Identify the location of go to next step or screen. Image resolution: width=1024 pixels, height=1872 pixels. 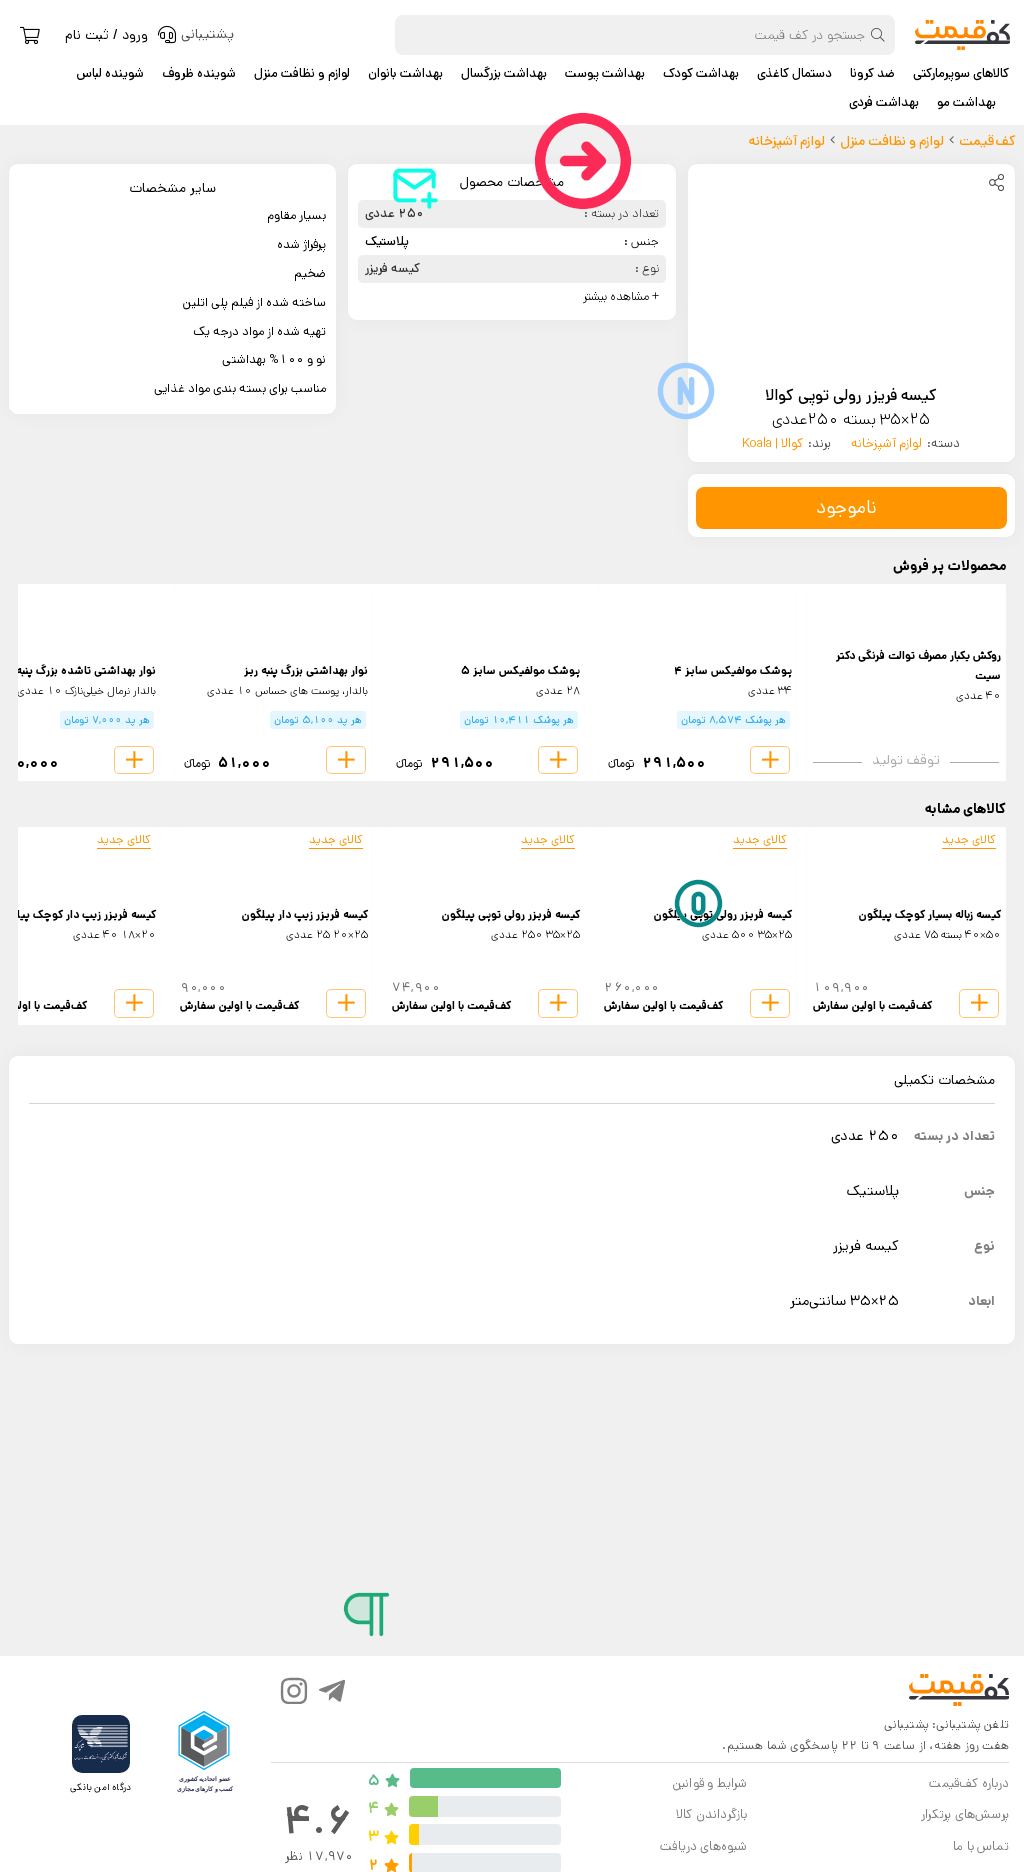
(583, 161).